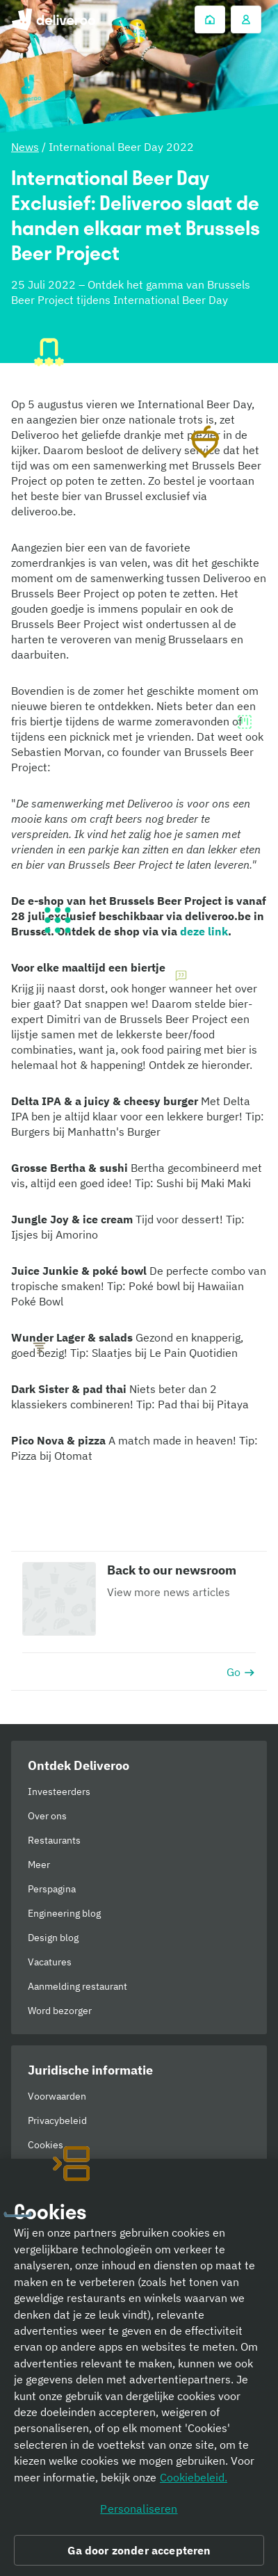 The height and width of the screenshot is (2576, 278). I want to click on indicates tornado warning or severe weather alert, so click(39, 1348).